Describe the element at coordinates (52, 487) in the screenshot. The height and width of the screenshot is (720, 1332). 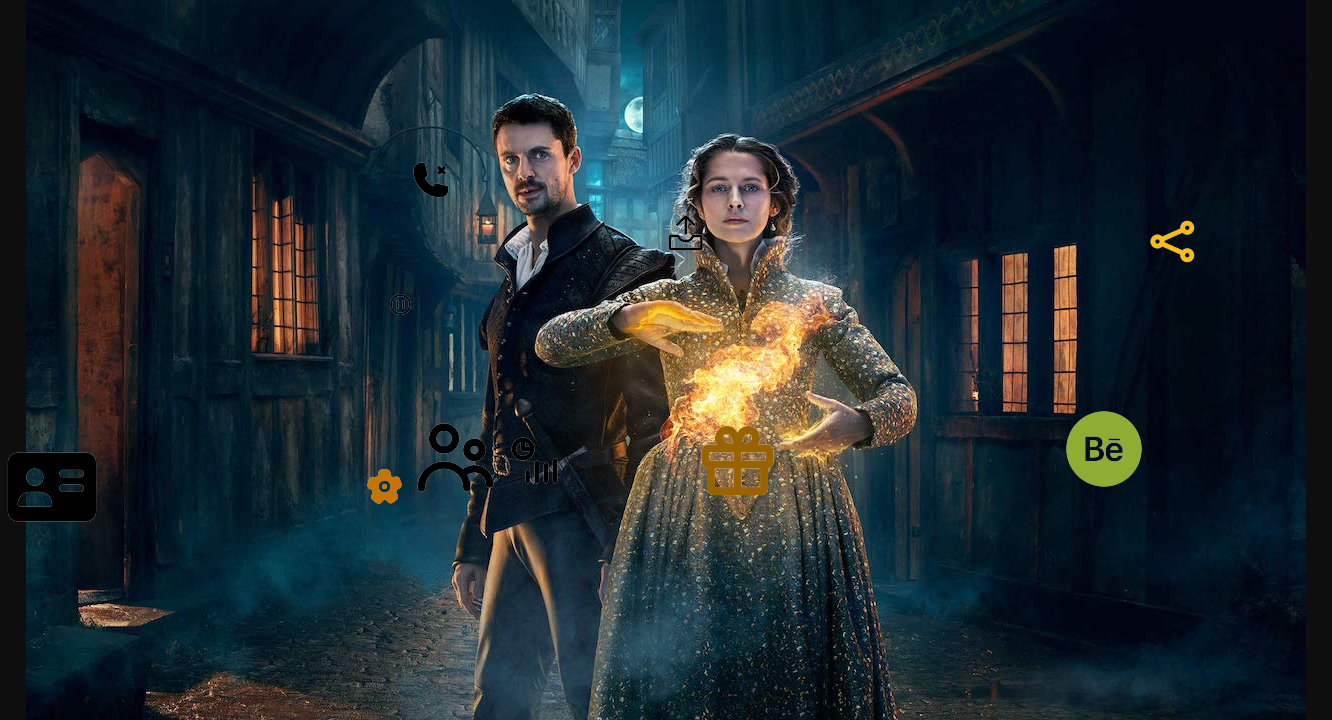
I see `view contact details` at that location.